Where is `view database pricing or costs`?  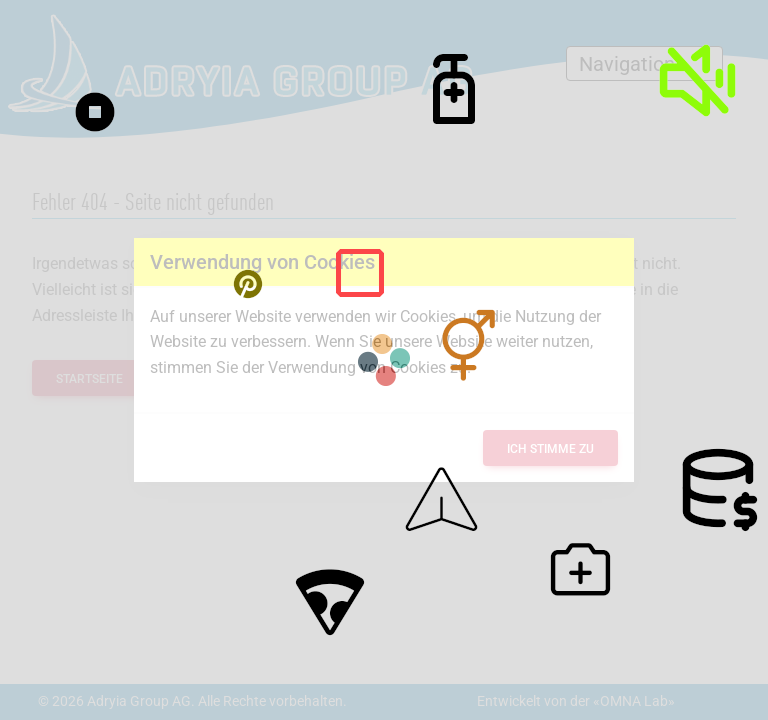 view database pricing or costs is located at coordinates (718, 488).